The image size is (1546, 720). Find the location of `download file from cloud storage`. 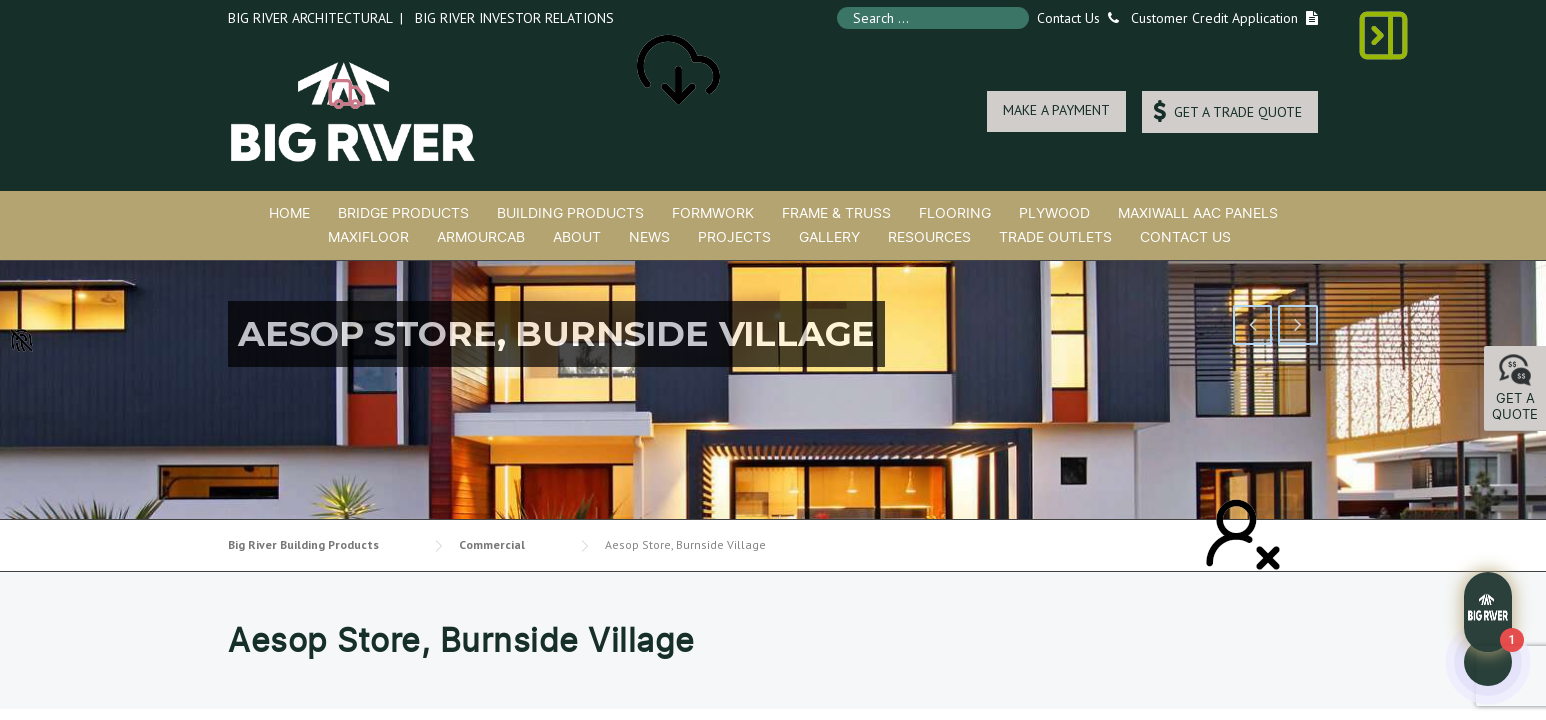

download file from cloud storage is located at coordinates (678, 69).